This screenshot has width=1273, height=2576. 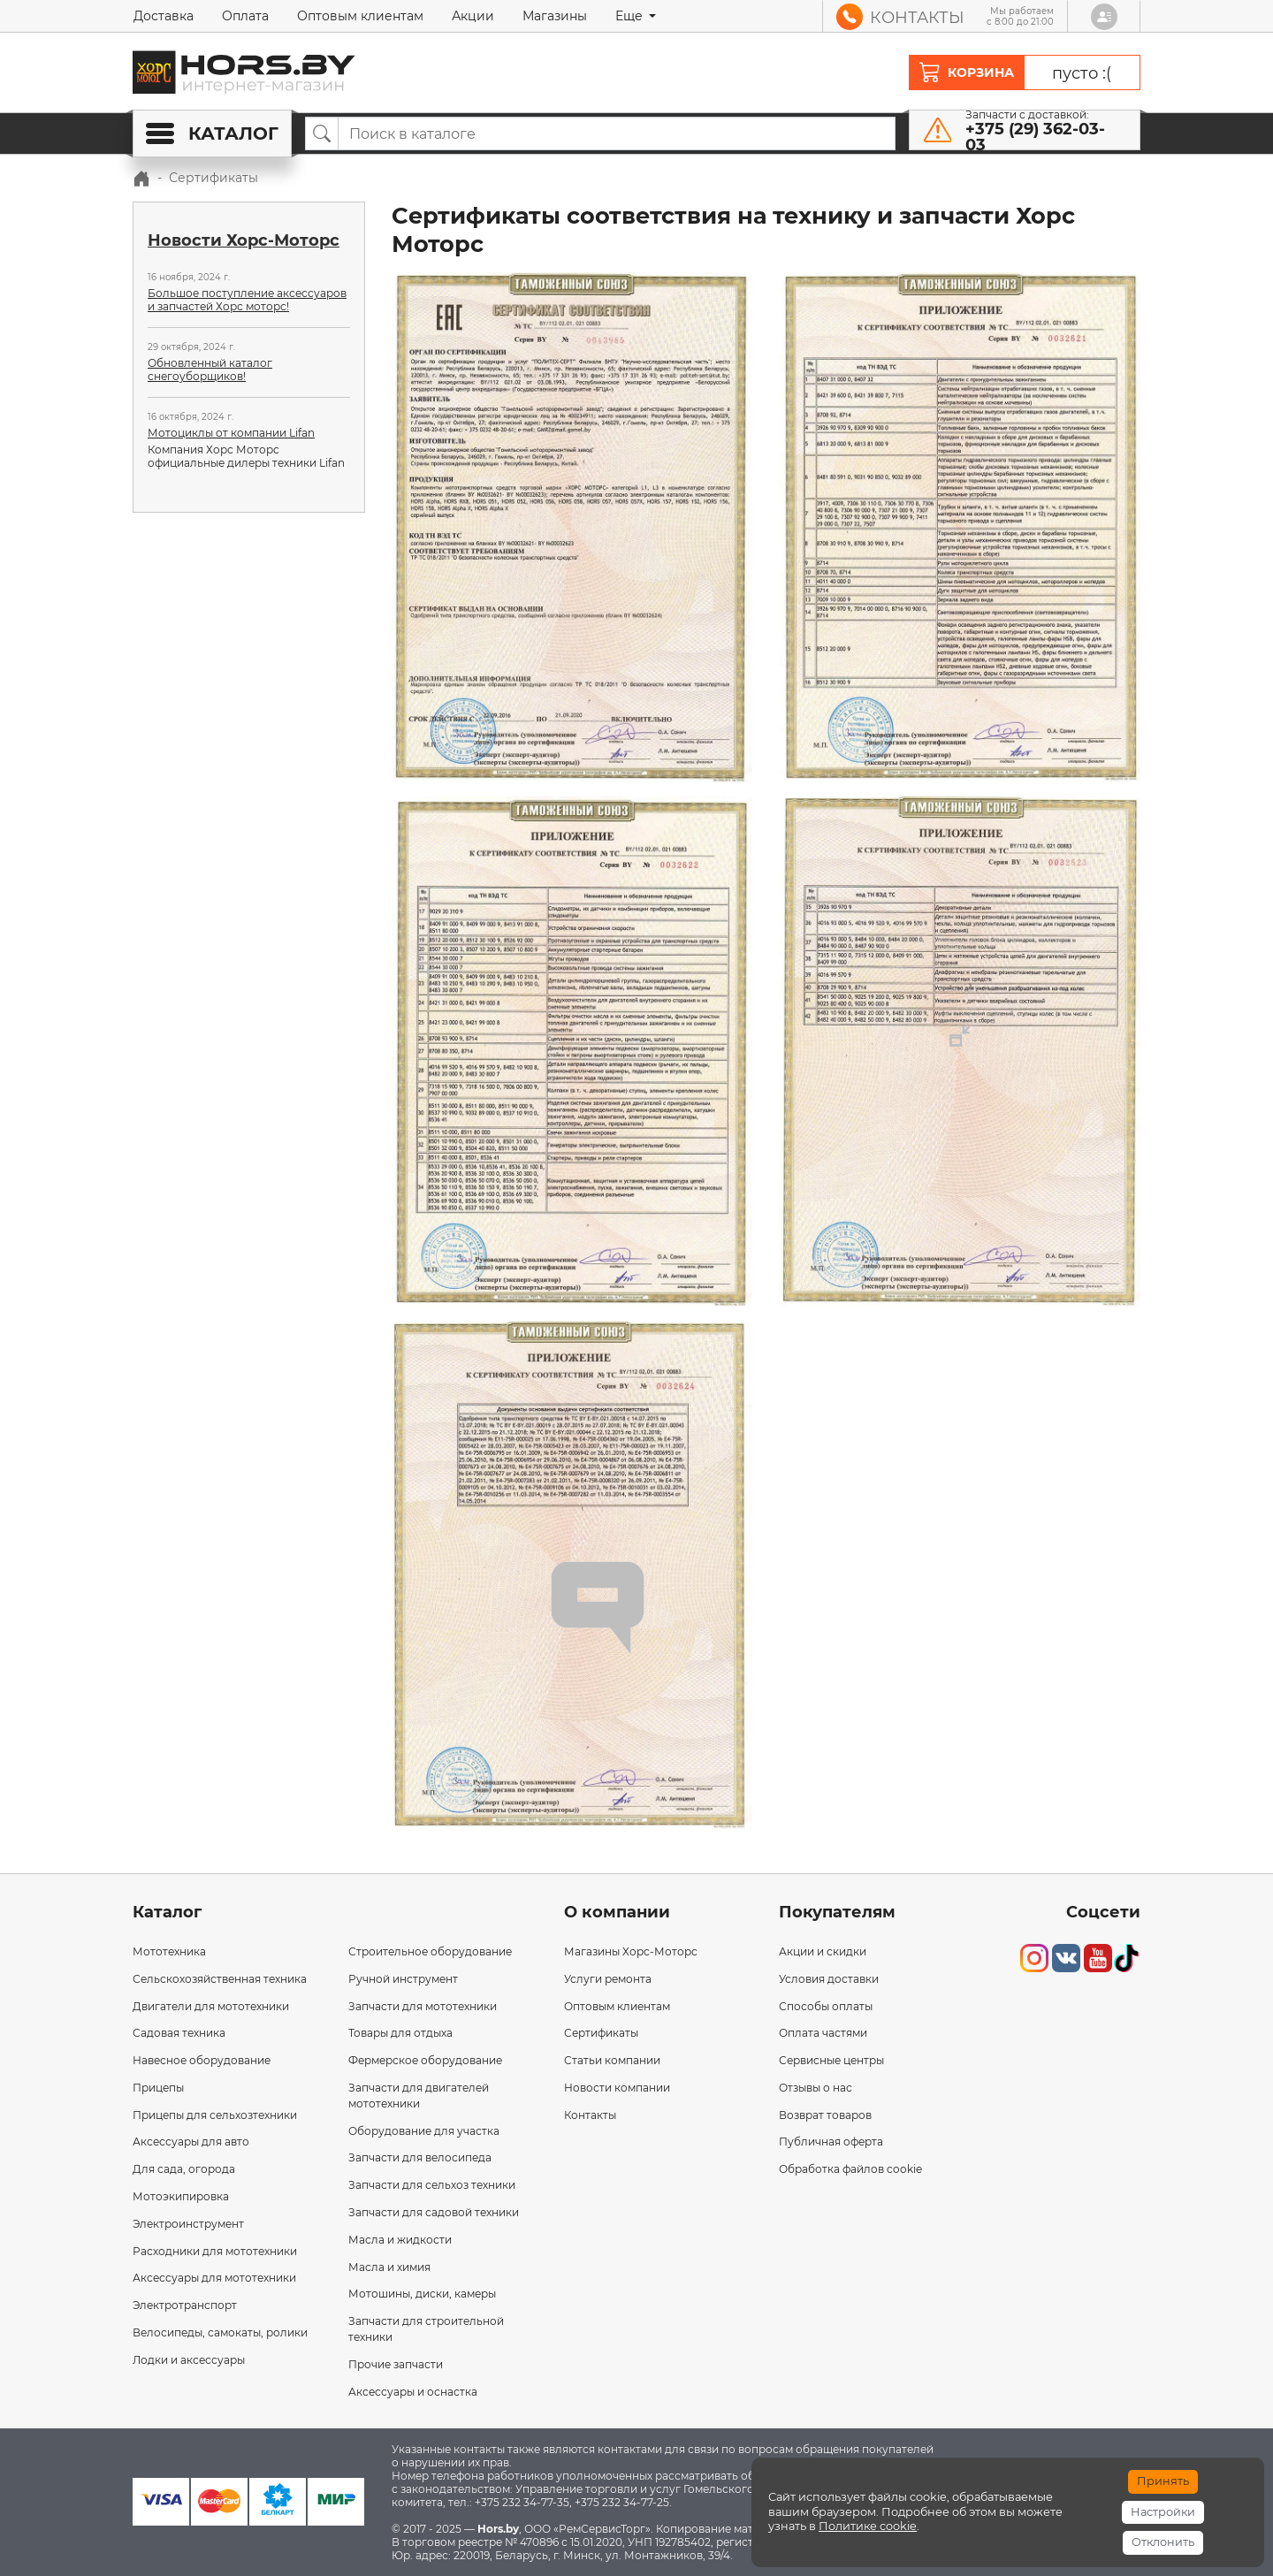 I want to click on restore window to previous size, so click(x=959, y=1036).